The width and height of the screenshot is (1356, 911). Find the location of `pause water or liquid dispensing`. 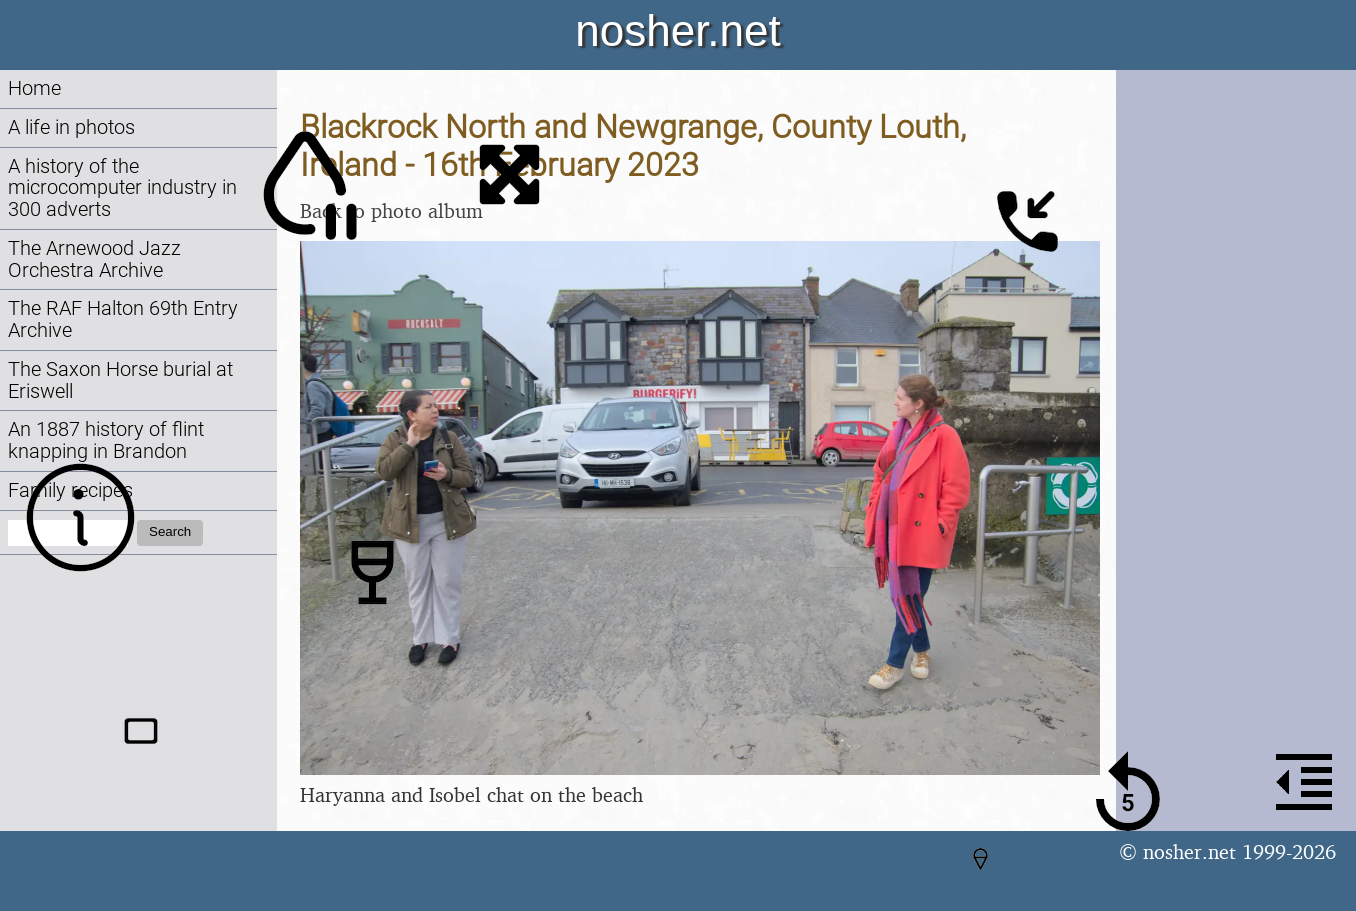

pause water or liquid dispensing is located at coordinates (305, 183).